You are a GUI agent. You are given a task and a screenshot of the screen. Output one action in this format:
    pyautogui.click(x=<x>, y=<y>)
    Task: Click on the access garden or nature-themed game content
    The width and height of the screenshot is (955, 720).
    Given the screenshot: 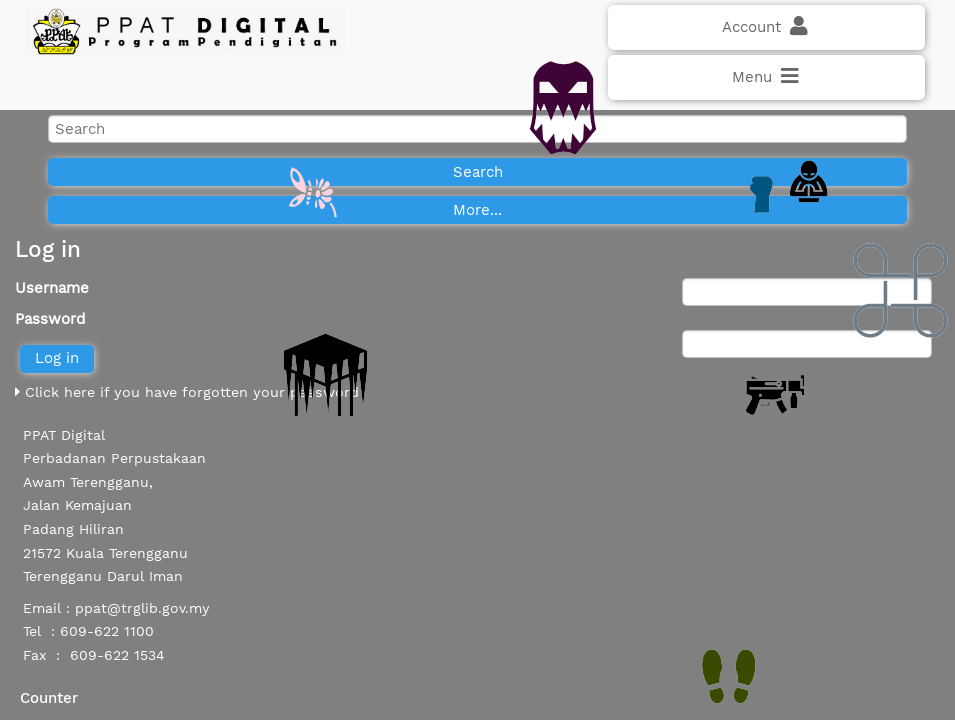 What is the action you would take?
    pyautogui.click(x=312, y=192)
    